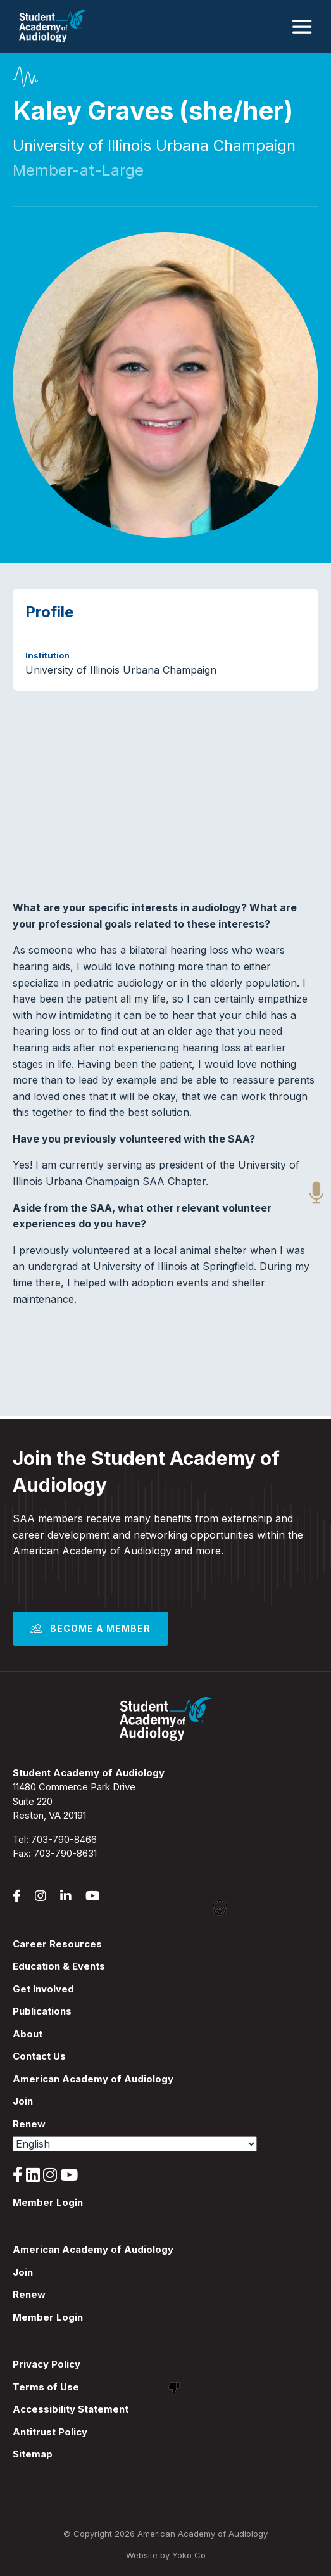 The image size is (331, 2576). What do you see at coordinates (220, 1907) in the screenshot?
I see `toggle layer visibility in editor` at bounding box center [220, 1907].